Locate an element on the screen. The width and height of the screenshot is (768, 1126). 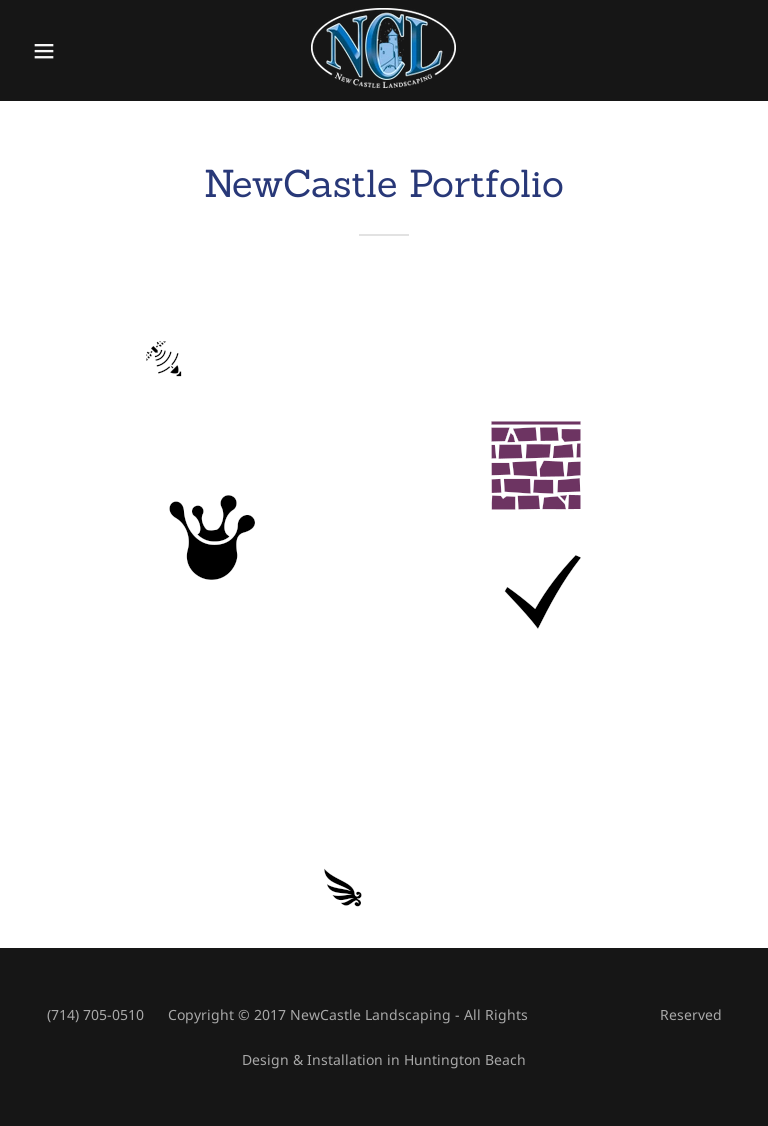
build or place a stone wall in-game is located at coordinates (536, 465).